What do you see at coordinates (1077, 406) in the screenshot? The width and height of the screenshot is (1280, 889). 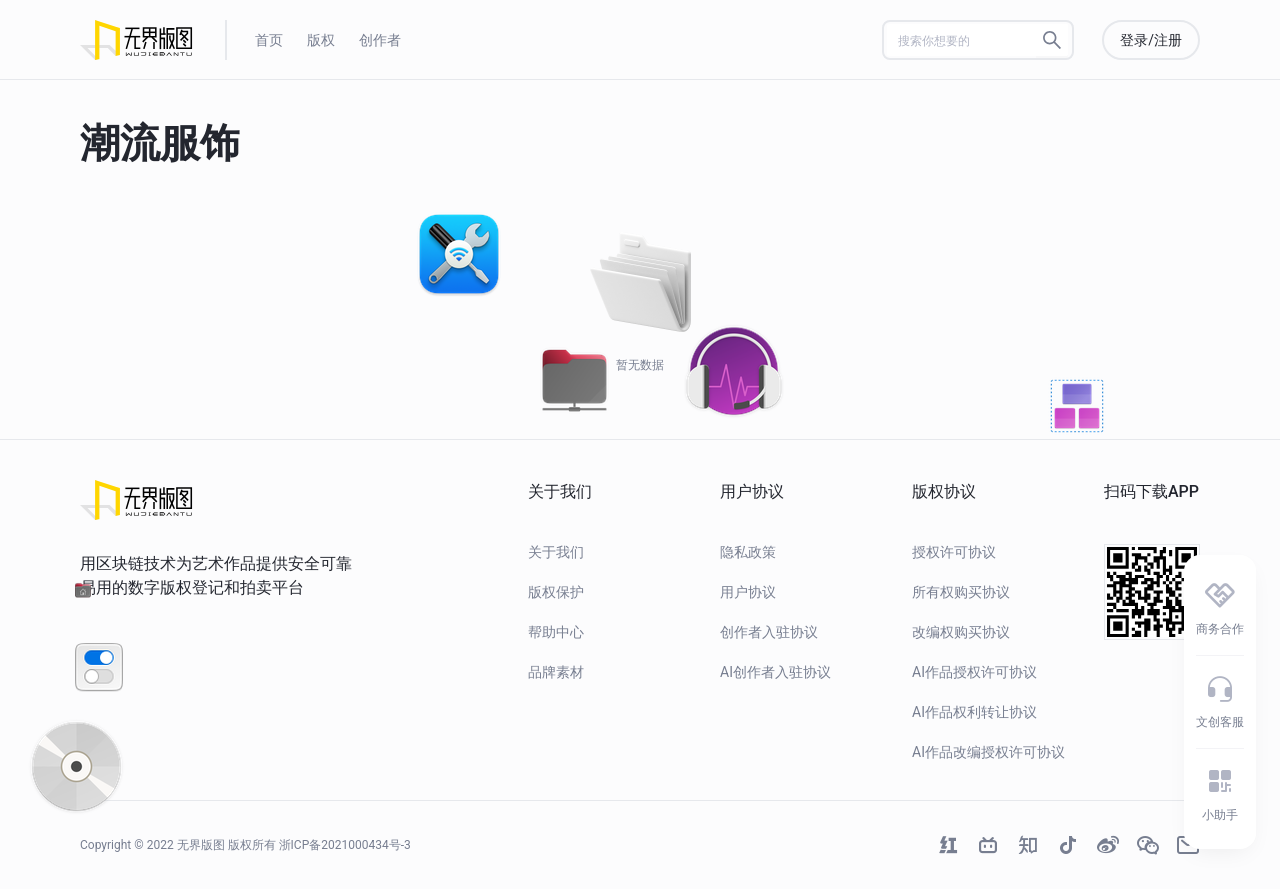 I see `select all items in the current view` at bounding box center [1077, 406].